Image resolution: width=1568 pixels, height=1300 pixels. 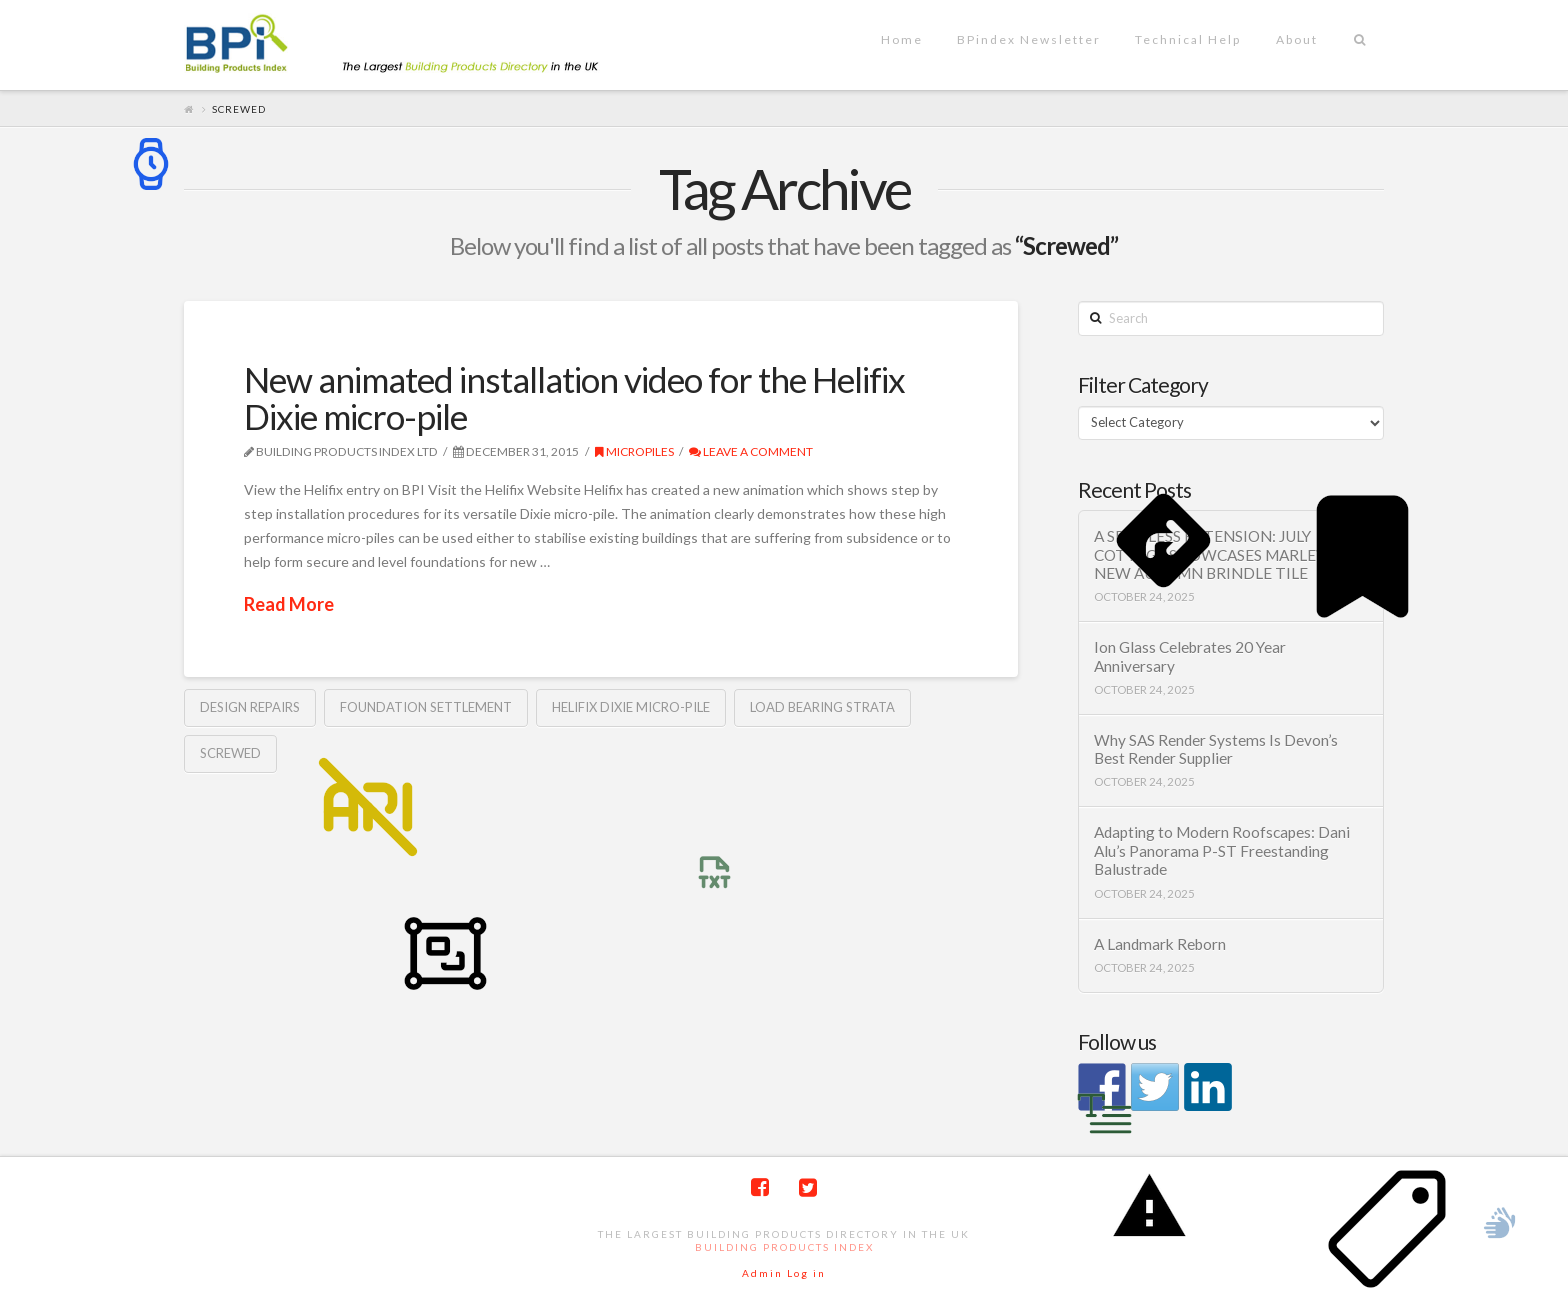 What do you see at coordinates (1362, 556) in the screenshot?
I see `save this item for later` at bounding box center [1362, 556].